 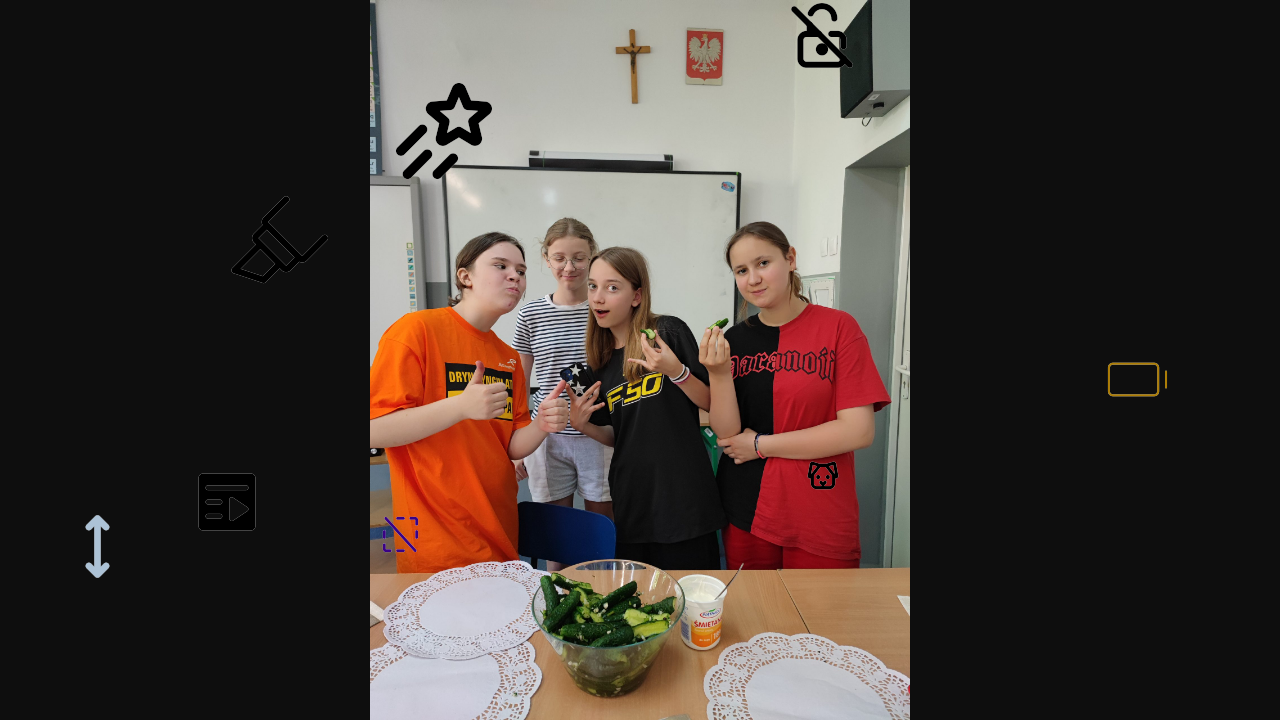 I want to click on adjust height or vertical size, so click(x=97, y=546).